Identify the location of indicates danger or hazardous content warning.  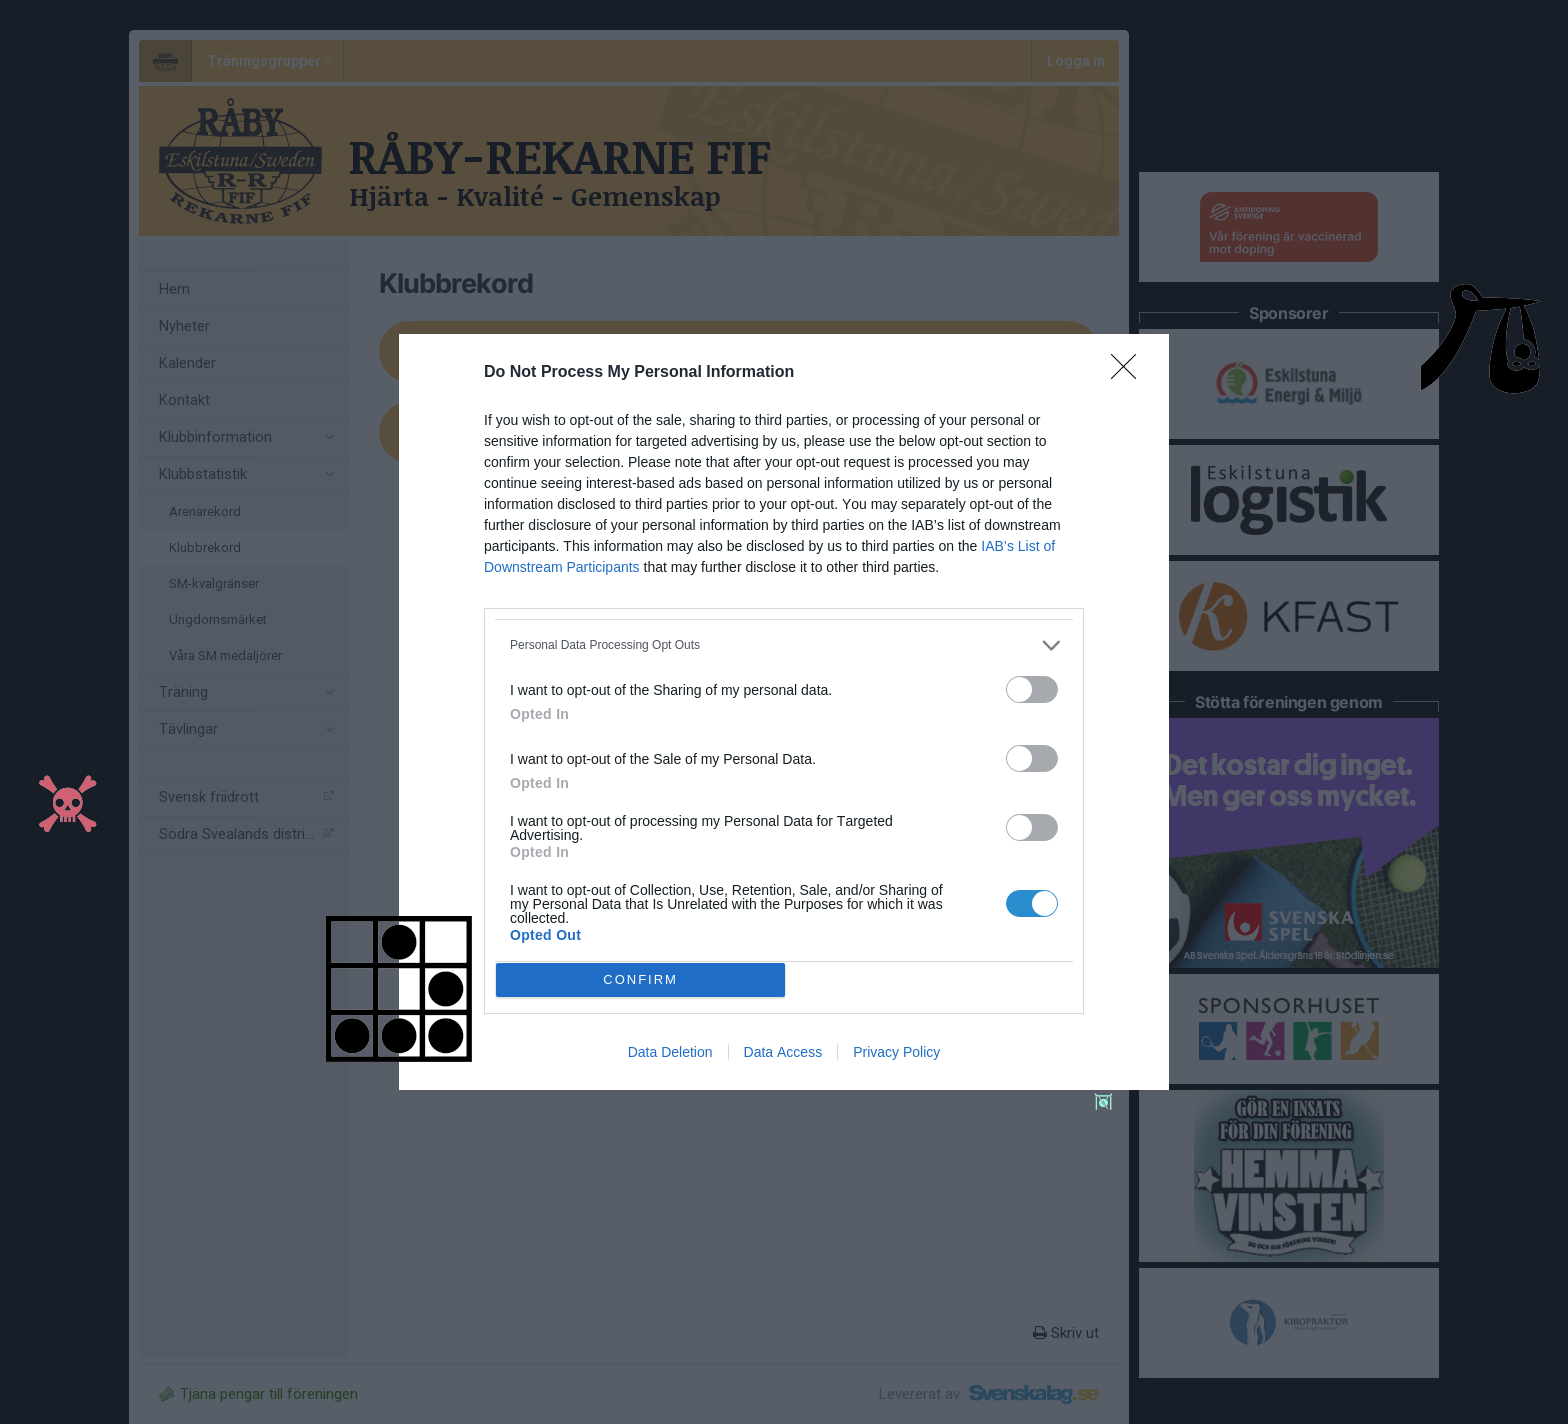
(68, 804).